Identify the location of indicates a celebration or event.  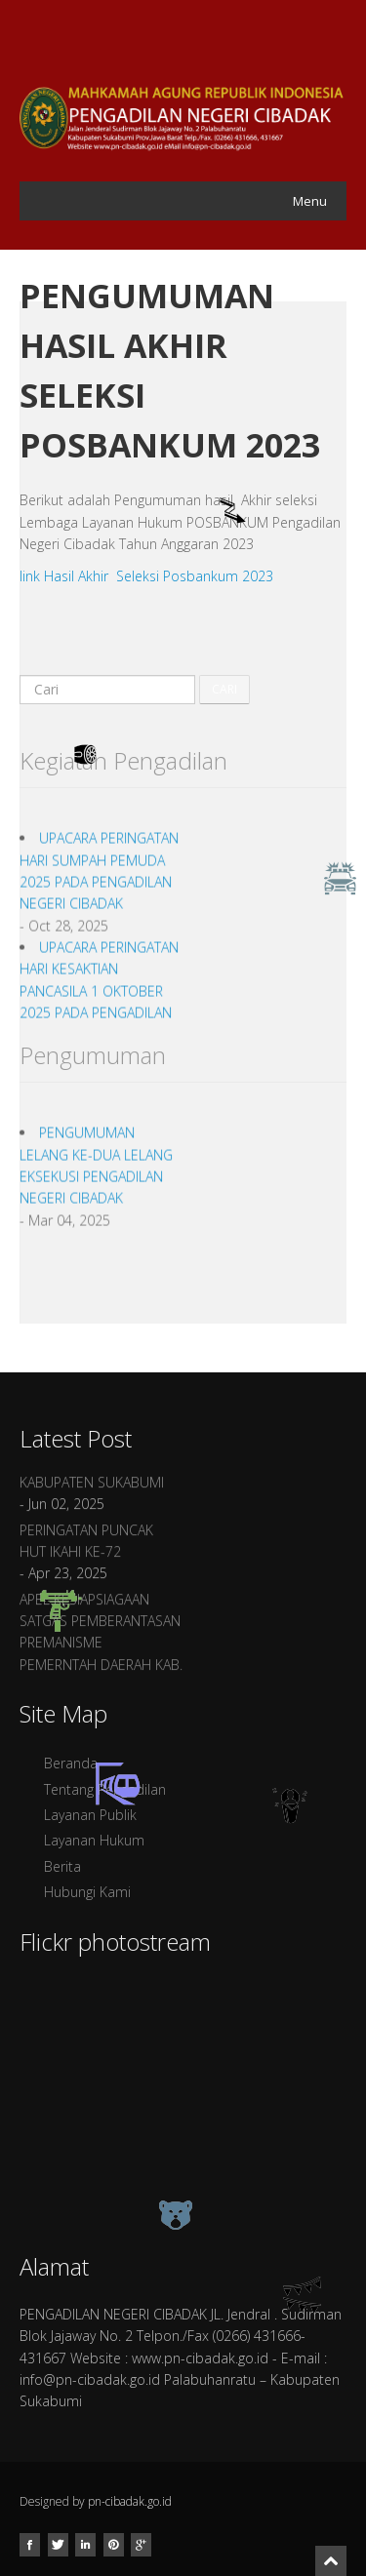
(302, 2295).